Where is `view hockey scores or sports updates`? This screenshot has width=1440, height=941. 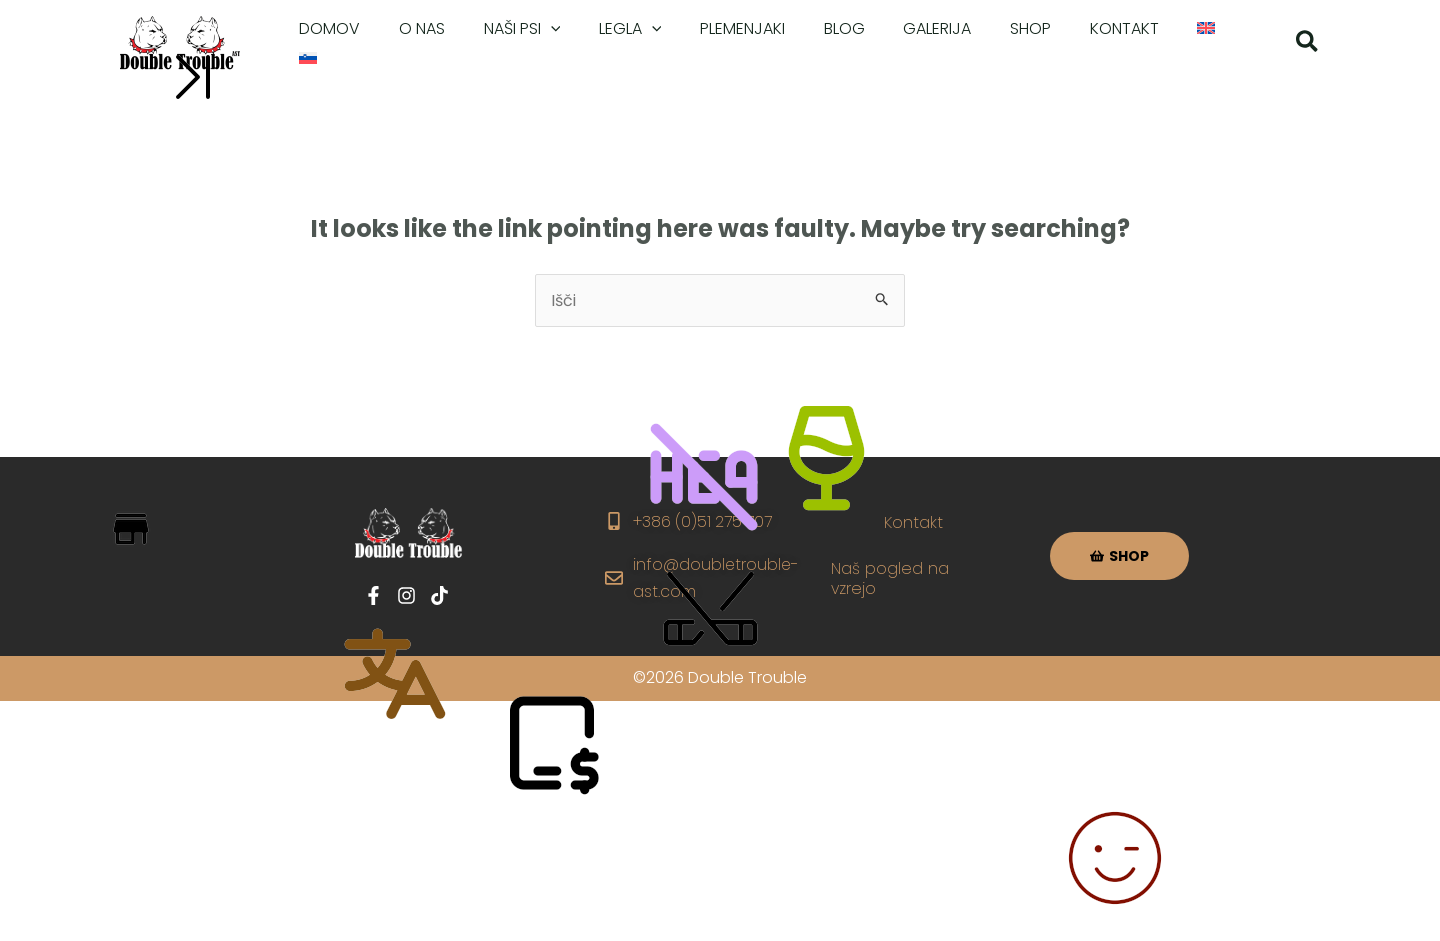
view hockey scores or sports updates is located at coordinates (710, 608).